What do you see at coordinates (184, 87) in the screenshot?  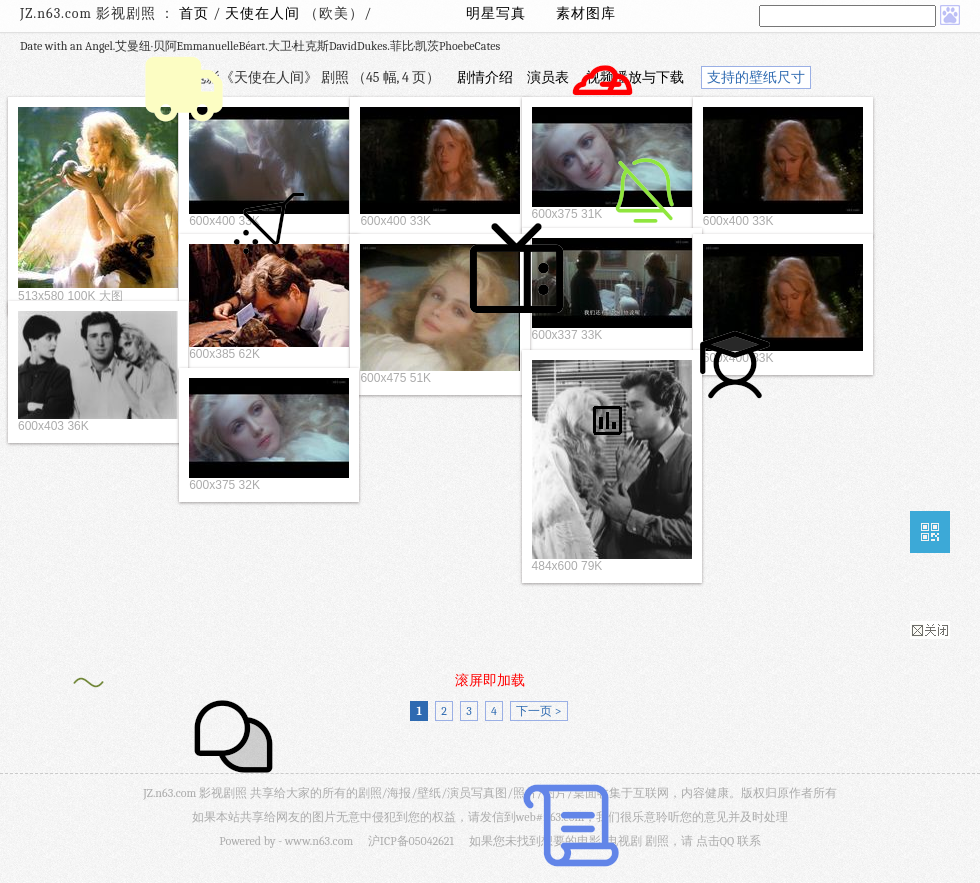 I see `view shipping or delivery status` at bounding box center [184, 87].